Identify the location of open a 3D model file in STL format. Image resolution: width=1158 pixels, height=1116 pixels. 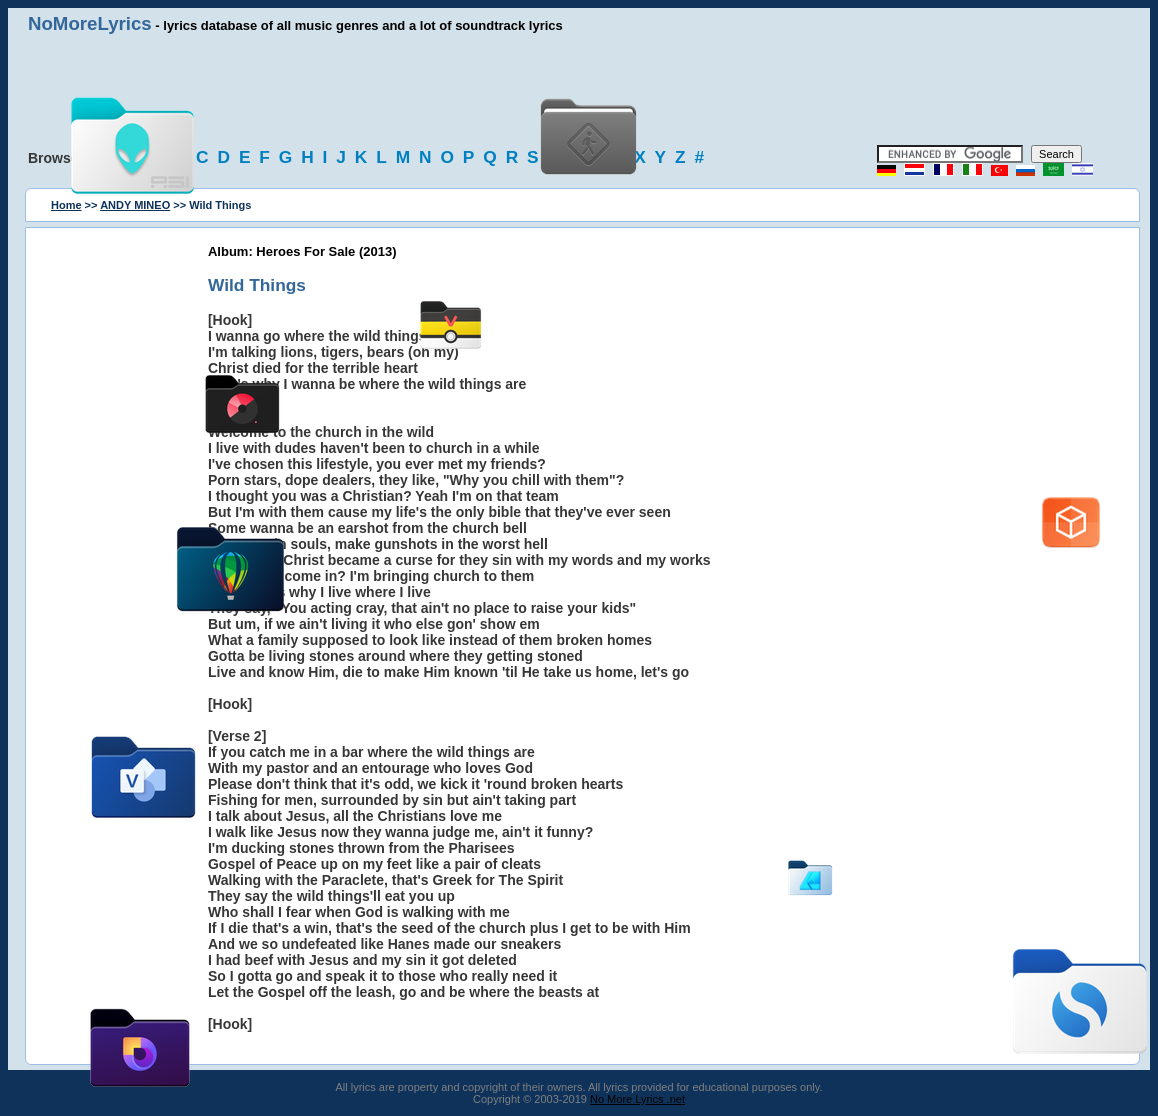
(1071, 521).